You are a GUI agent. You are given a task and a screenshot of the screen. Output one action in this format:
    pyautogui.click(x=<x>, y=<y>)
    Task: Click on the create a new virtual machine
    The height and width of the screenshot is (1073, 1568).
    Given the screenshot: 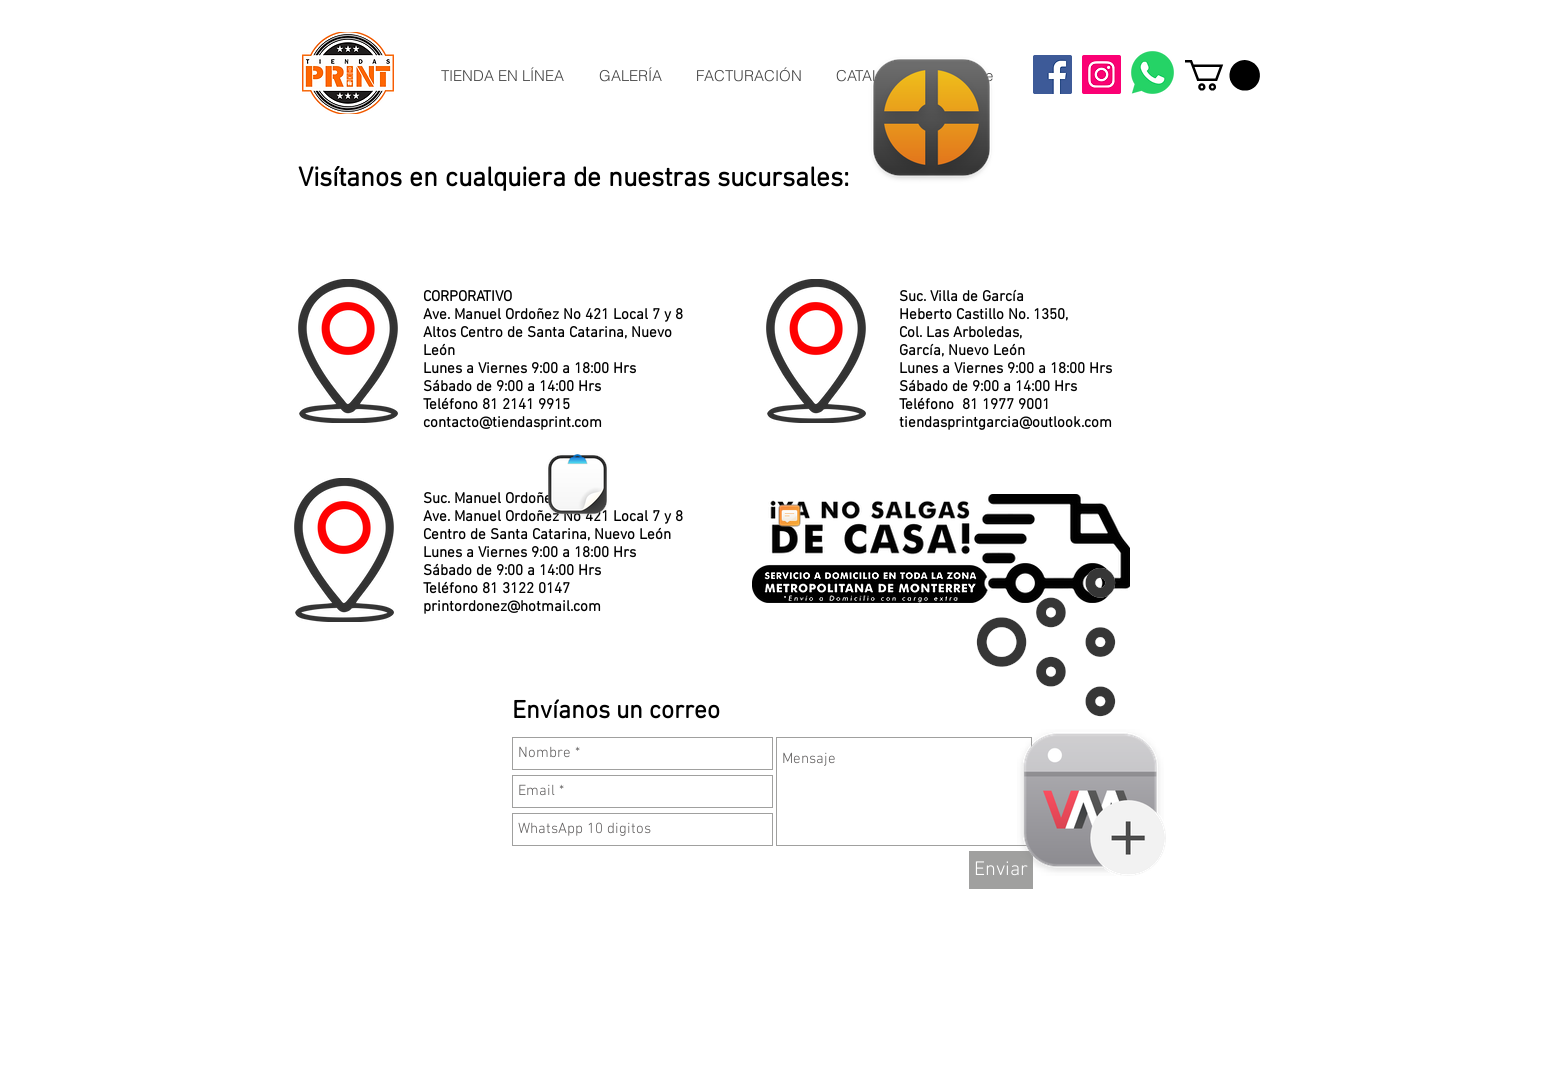 What is the action you would take?
    pyautogui.click(x=1091, y=802)
    